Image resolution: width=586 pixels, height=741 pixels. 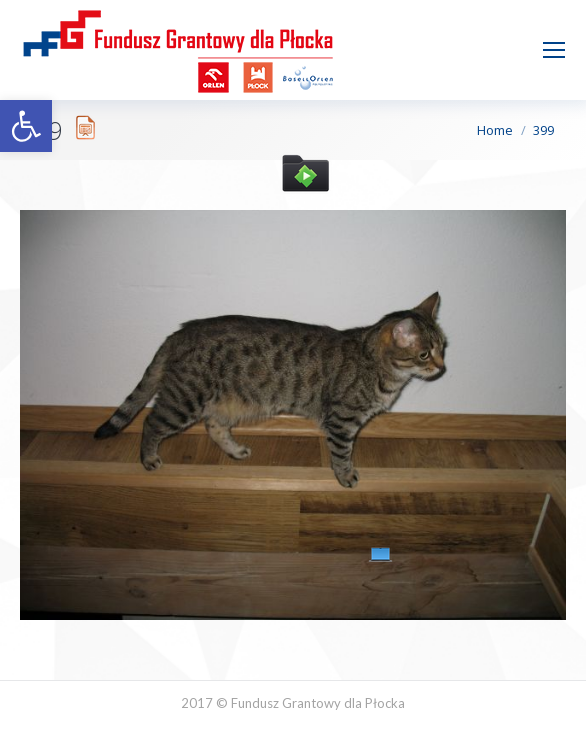 What do you see at coordinates (380, 553) in the screenshot?
I see `macbook air 15-inch device icon` at bounding box center [380, 553].